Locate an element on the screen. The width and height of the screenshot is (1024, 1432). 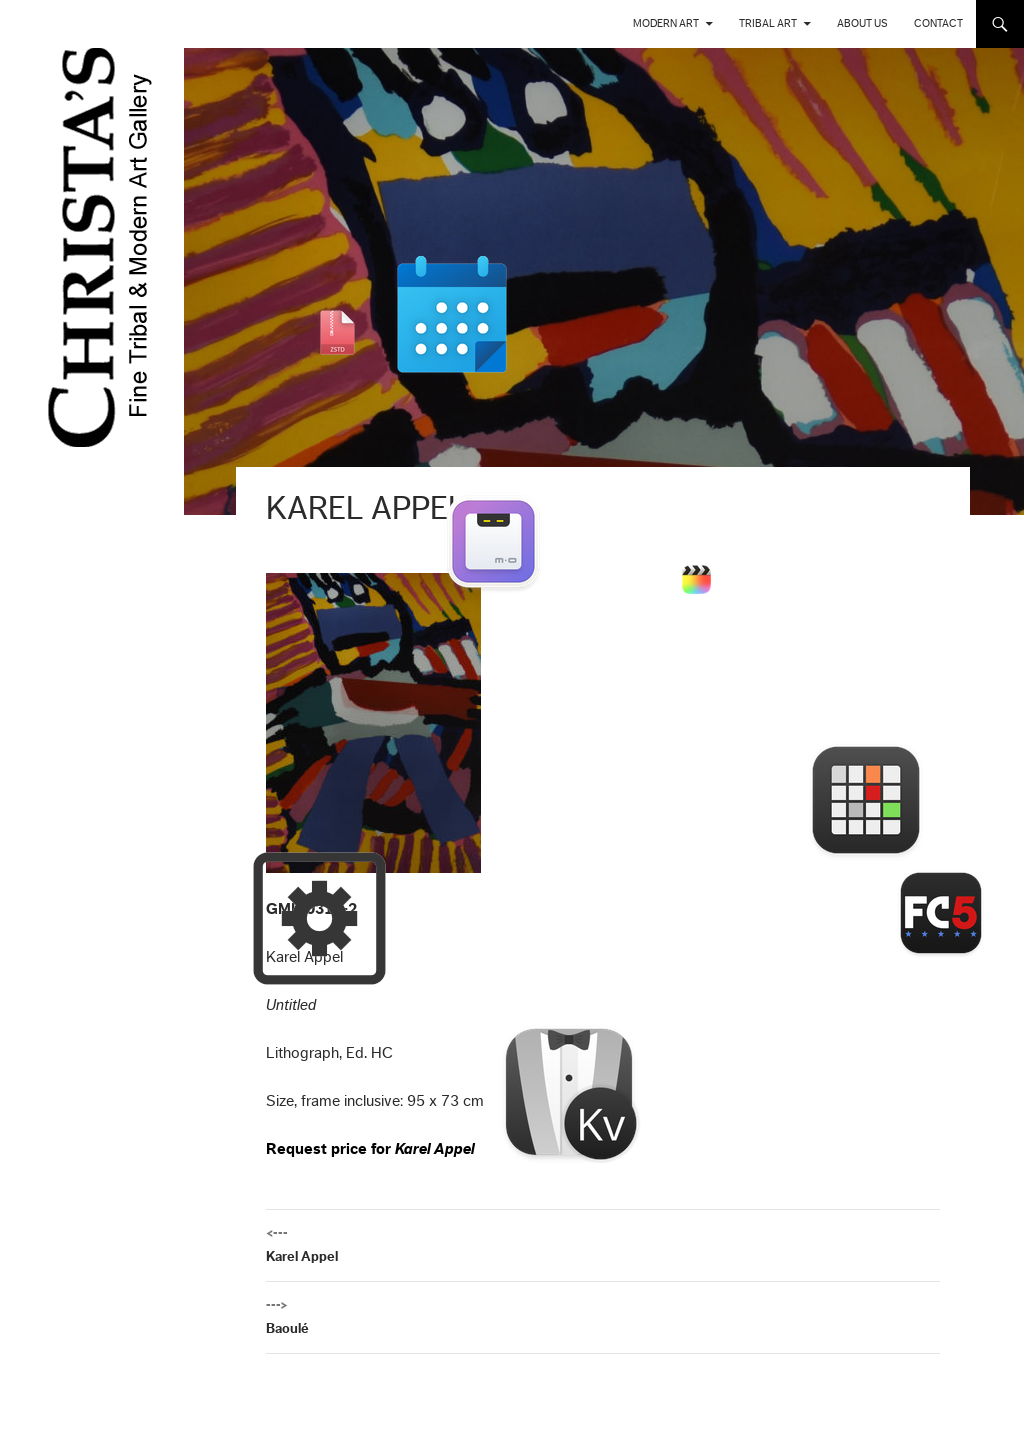
open motrix download manager is located at coordinates (493, 541).